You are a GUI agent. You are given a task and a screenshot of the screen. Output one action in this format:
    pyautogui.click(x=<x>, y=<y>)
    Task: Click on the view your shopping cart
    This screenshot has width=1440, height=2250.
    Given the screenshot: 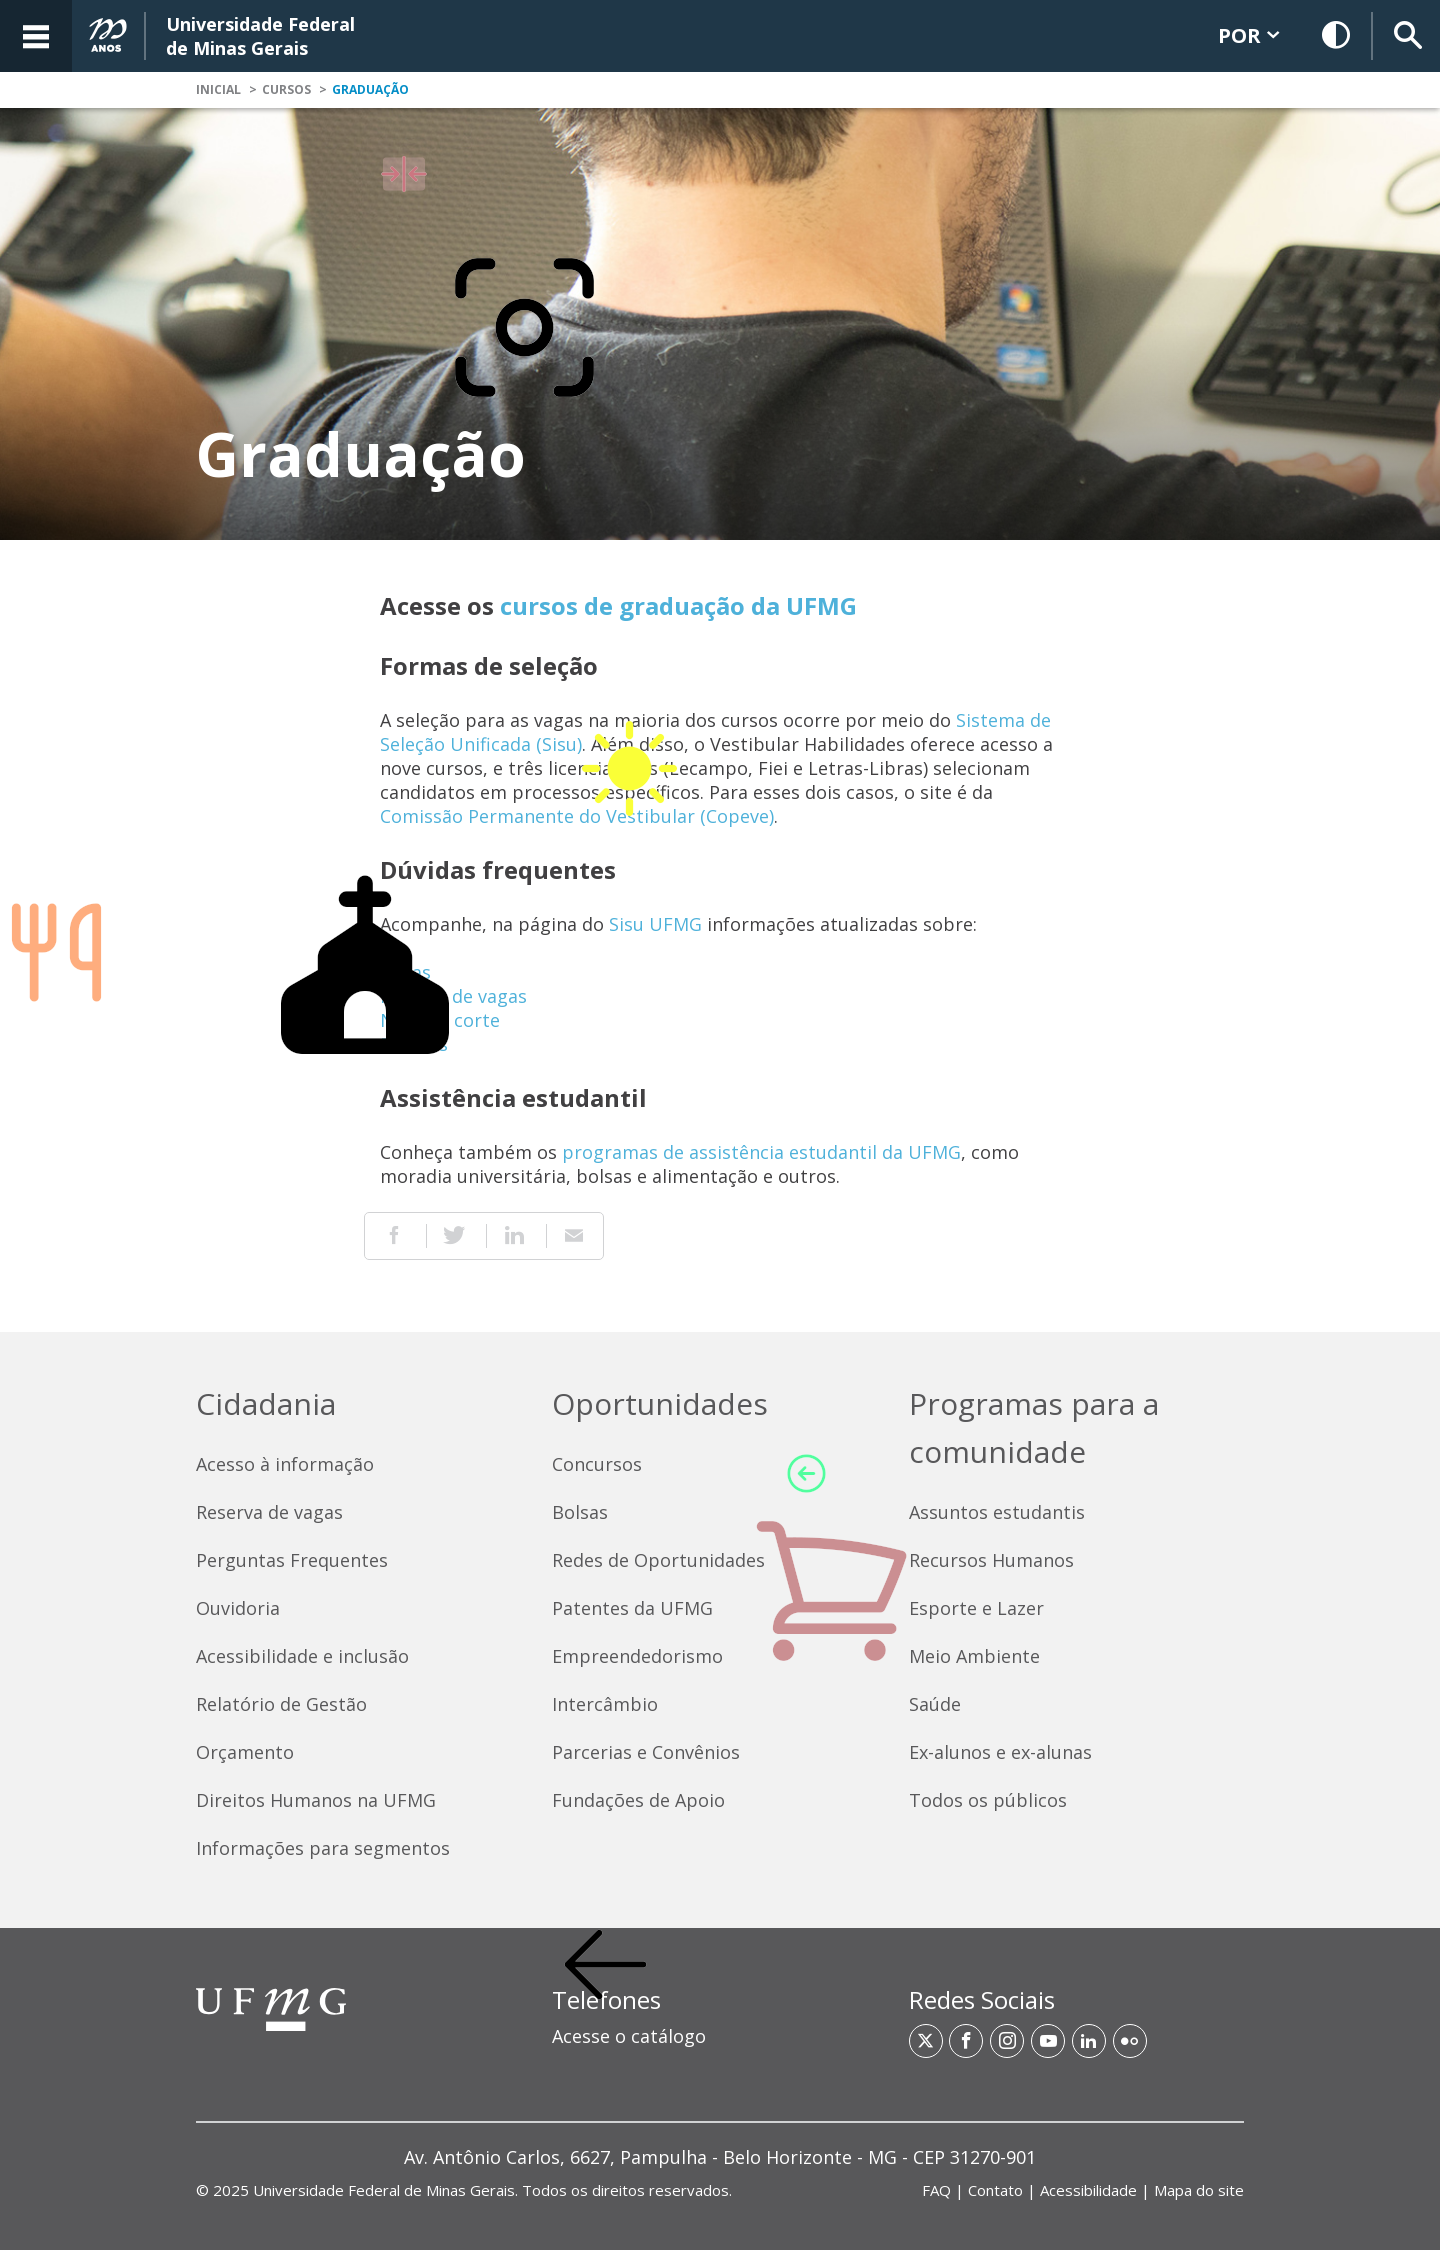 What is the action you would take?
    pyautogui.click(x=832, y=1591)
    